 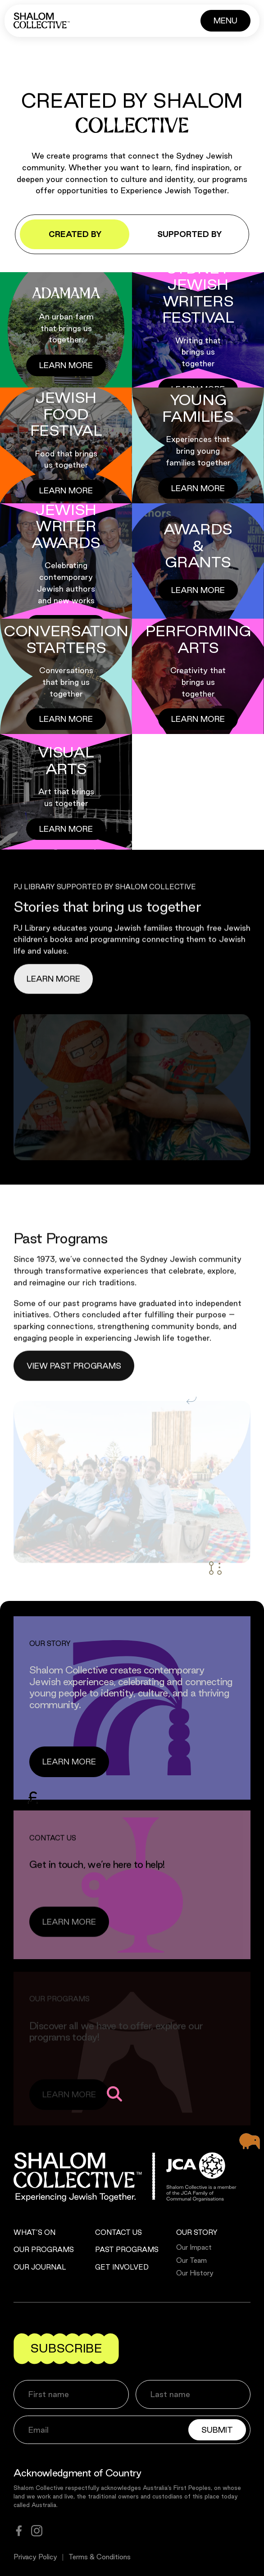 What do you see at coordinates (114, 2094) in the screenshot?
I see `search for content` at bounding box center [114, 2094].